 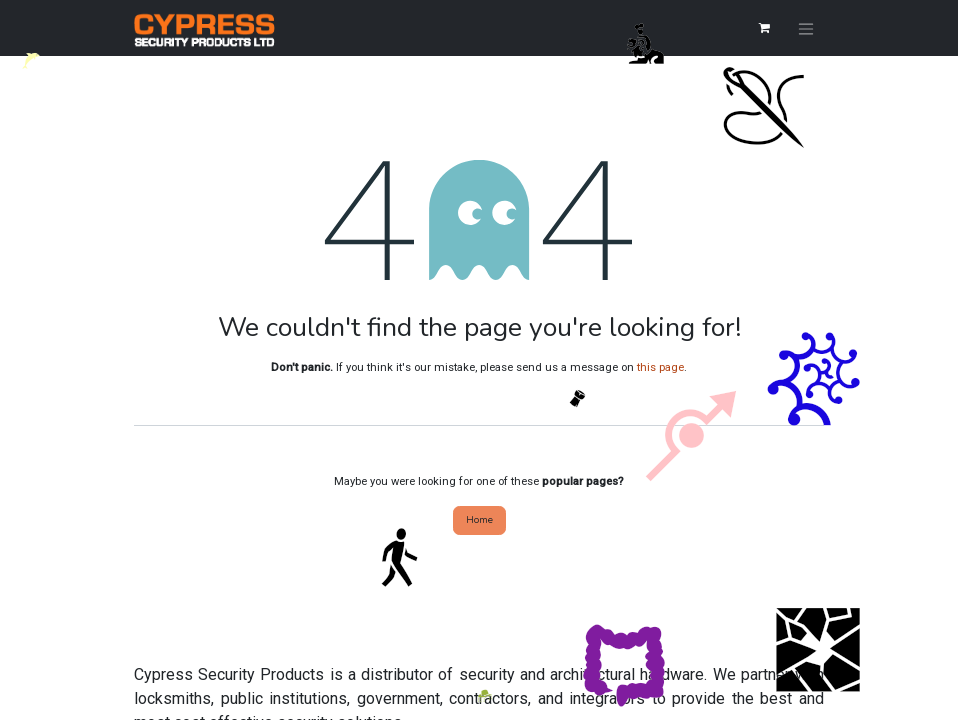 I want to click on strength tarot card icon, so click(x=643, y=43).